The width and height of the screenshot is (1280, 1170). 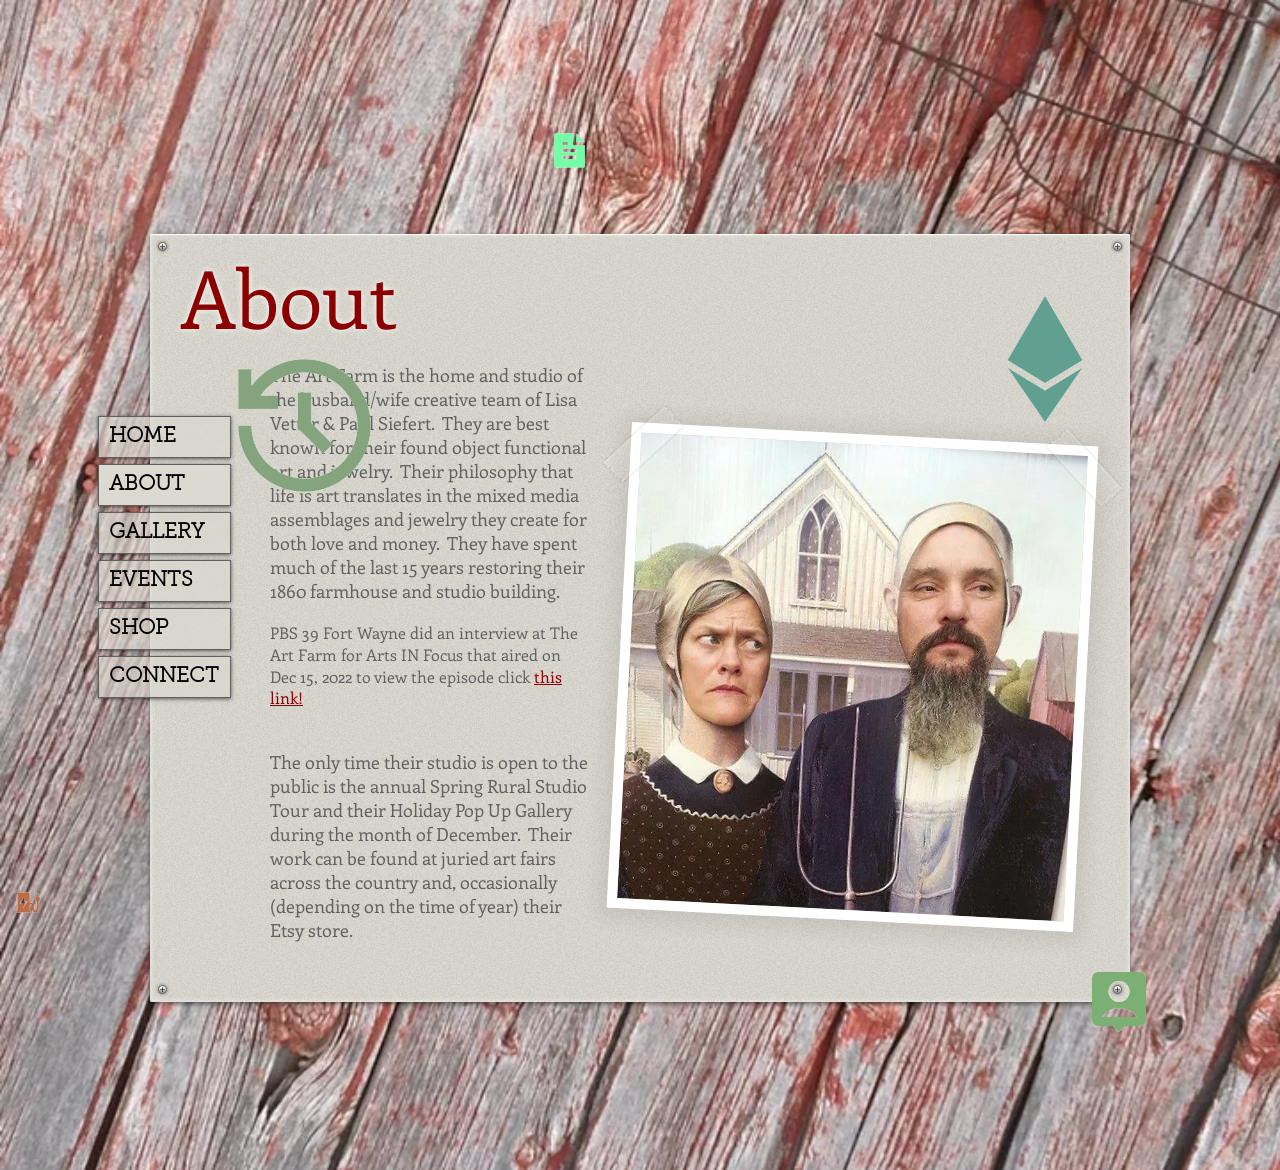 I want to click on view history or recent activity, so click(x=304, y=425).